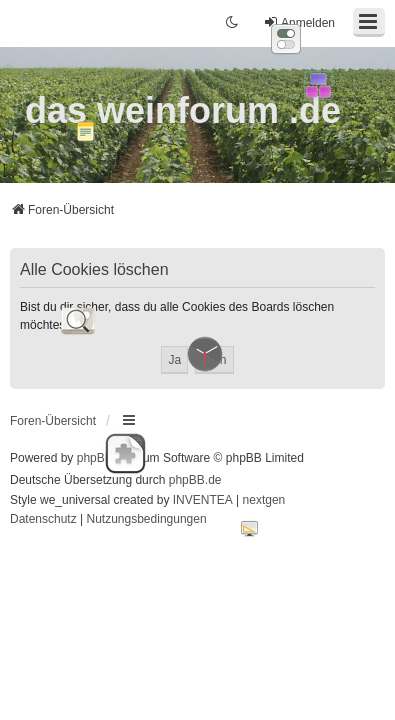  I want to click on open the clocks app, so click(205, 354).